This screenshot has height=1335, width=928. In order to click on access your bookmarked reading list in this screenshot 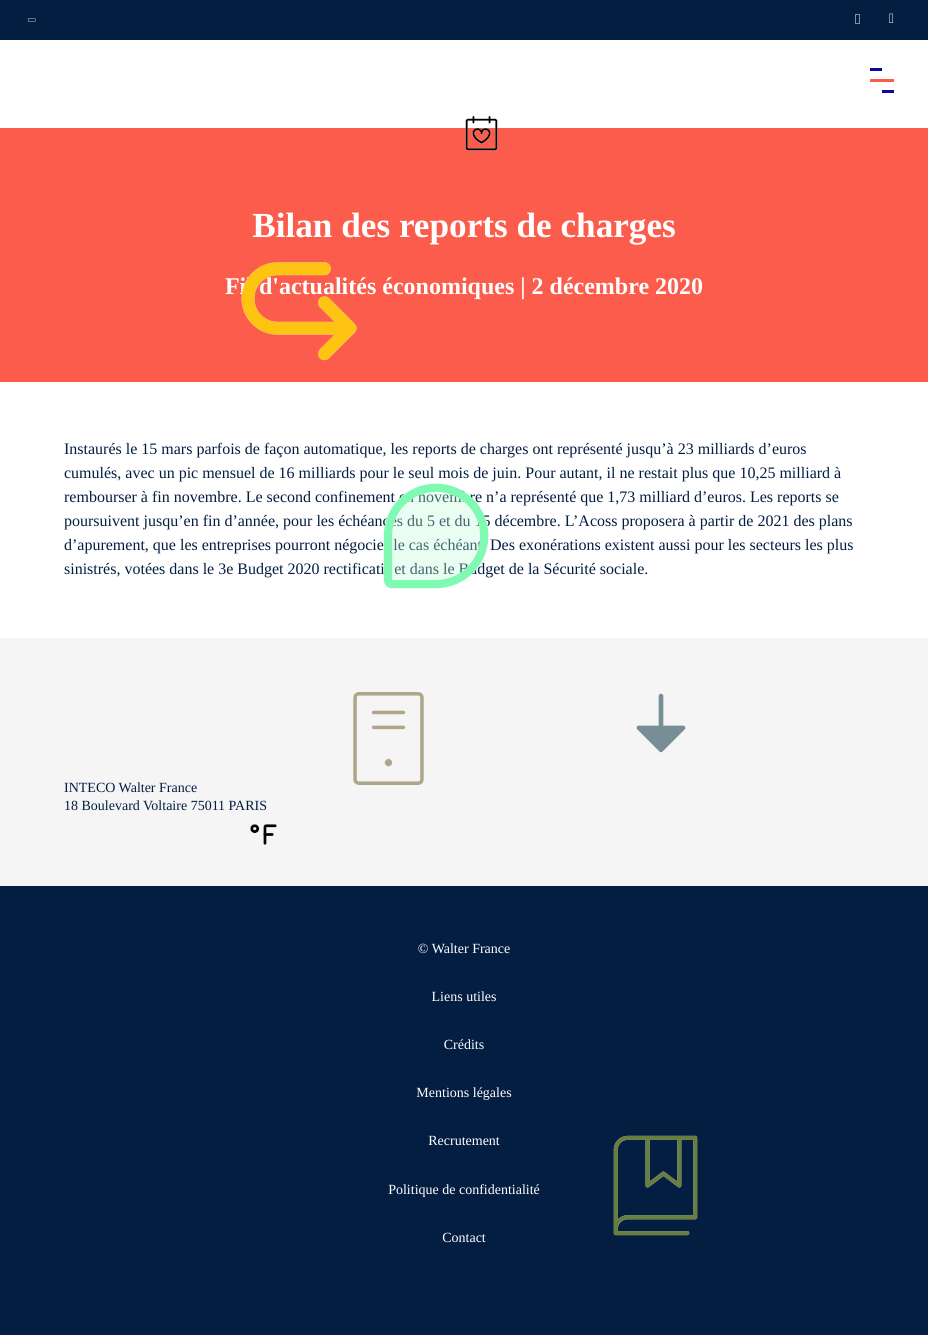, I will do `click(655, 1185)`.